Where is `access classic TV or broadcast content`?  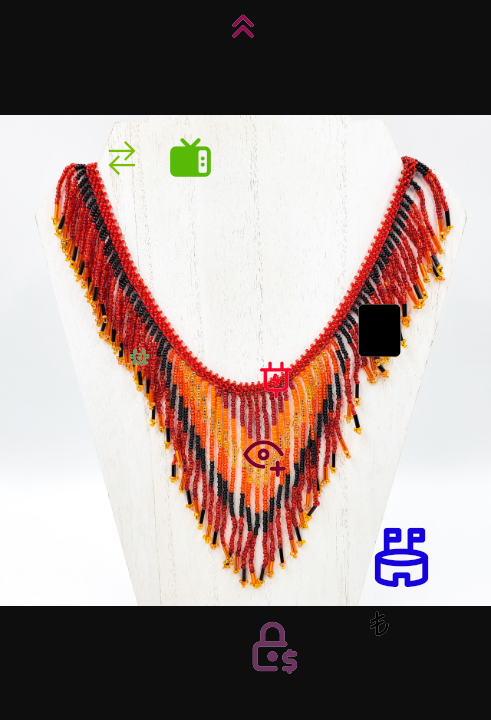 access classic TV or broadcast content is located at coordinates (190, 158).